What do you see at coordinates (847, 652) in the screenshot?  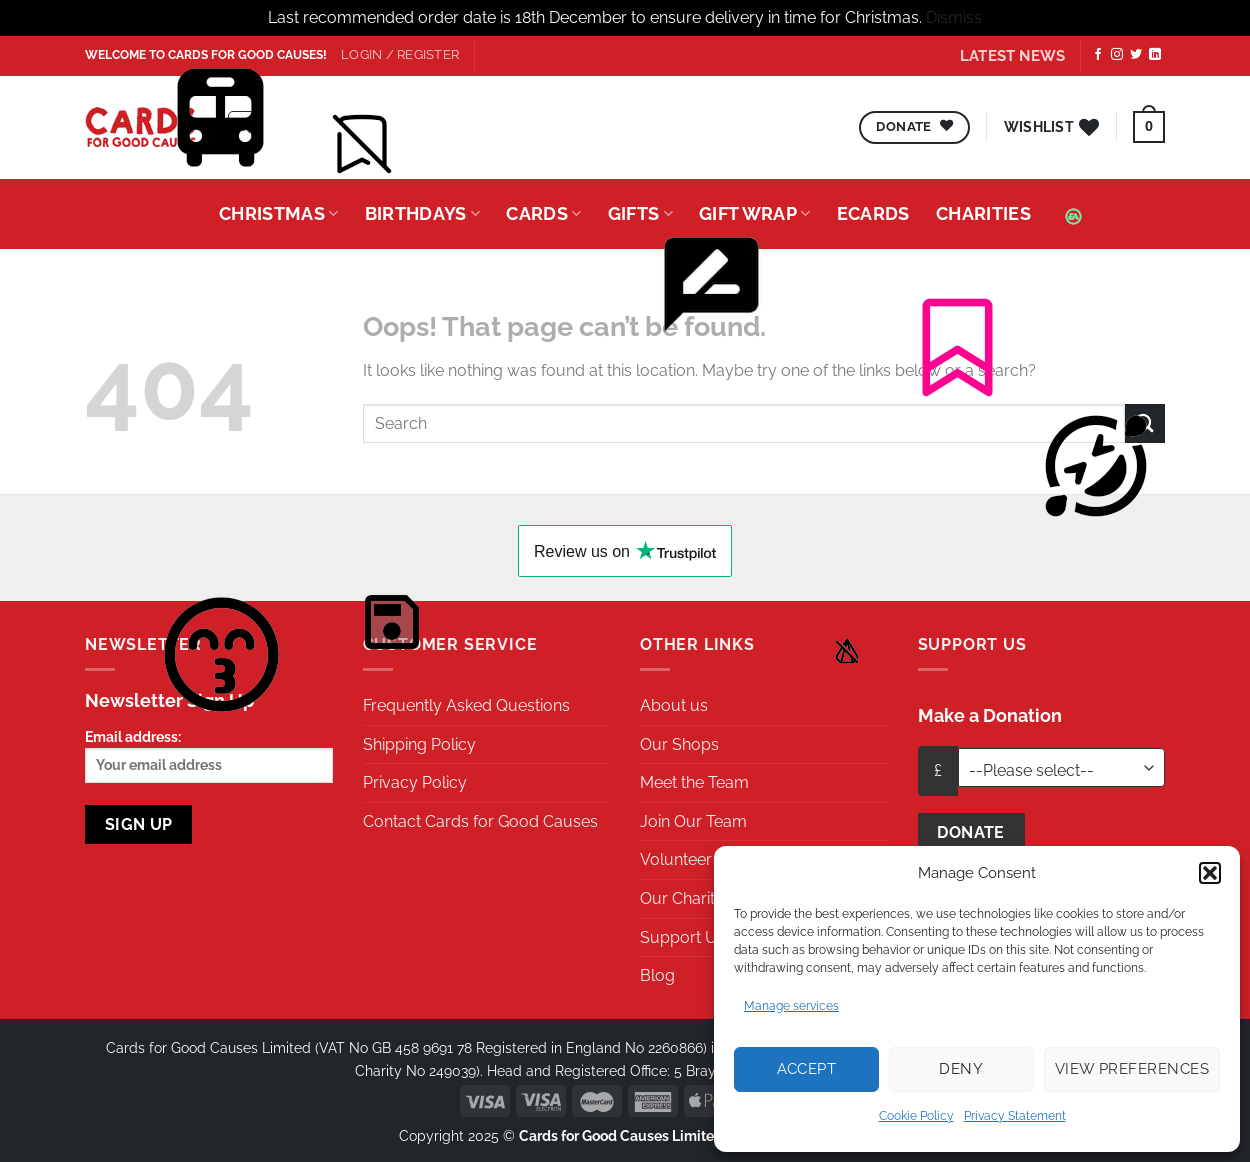 I see `disable 3D object rendering` at bounding box center [847, 652].